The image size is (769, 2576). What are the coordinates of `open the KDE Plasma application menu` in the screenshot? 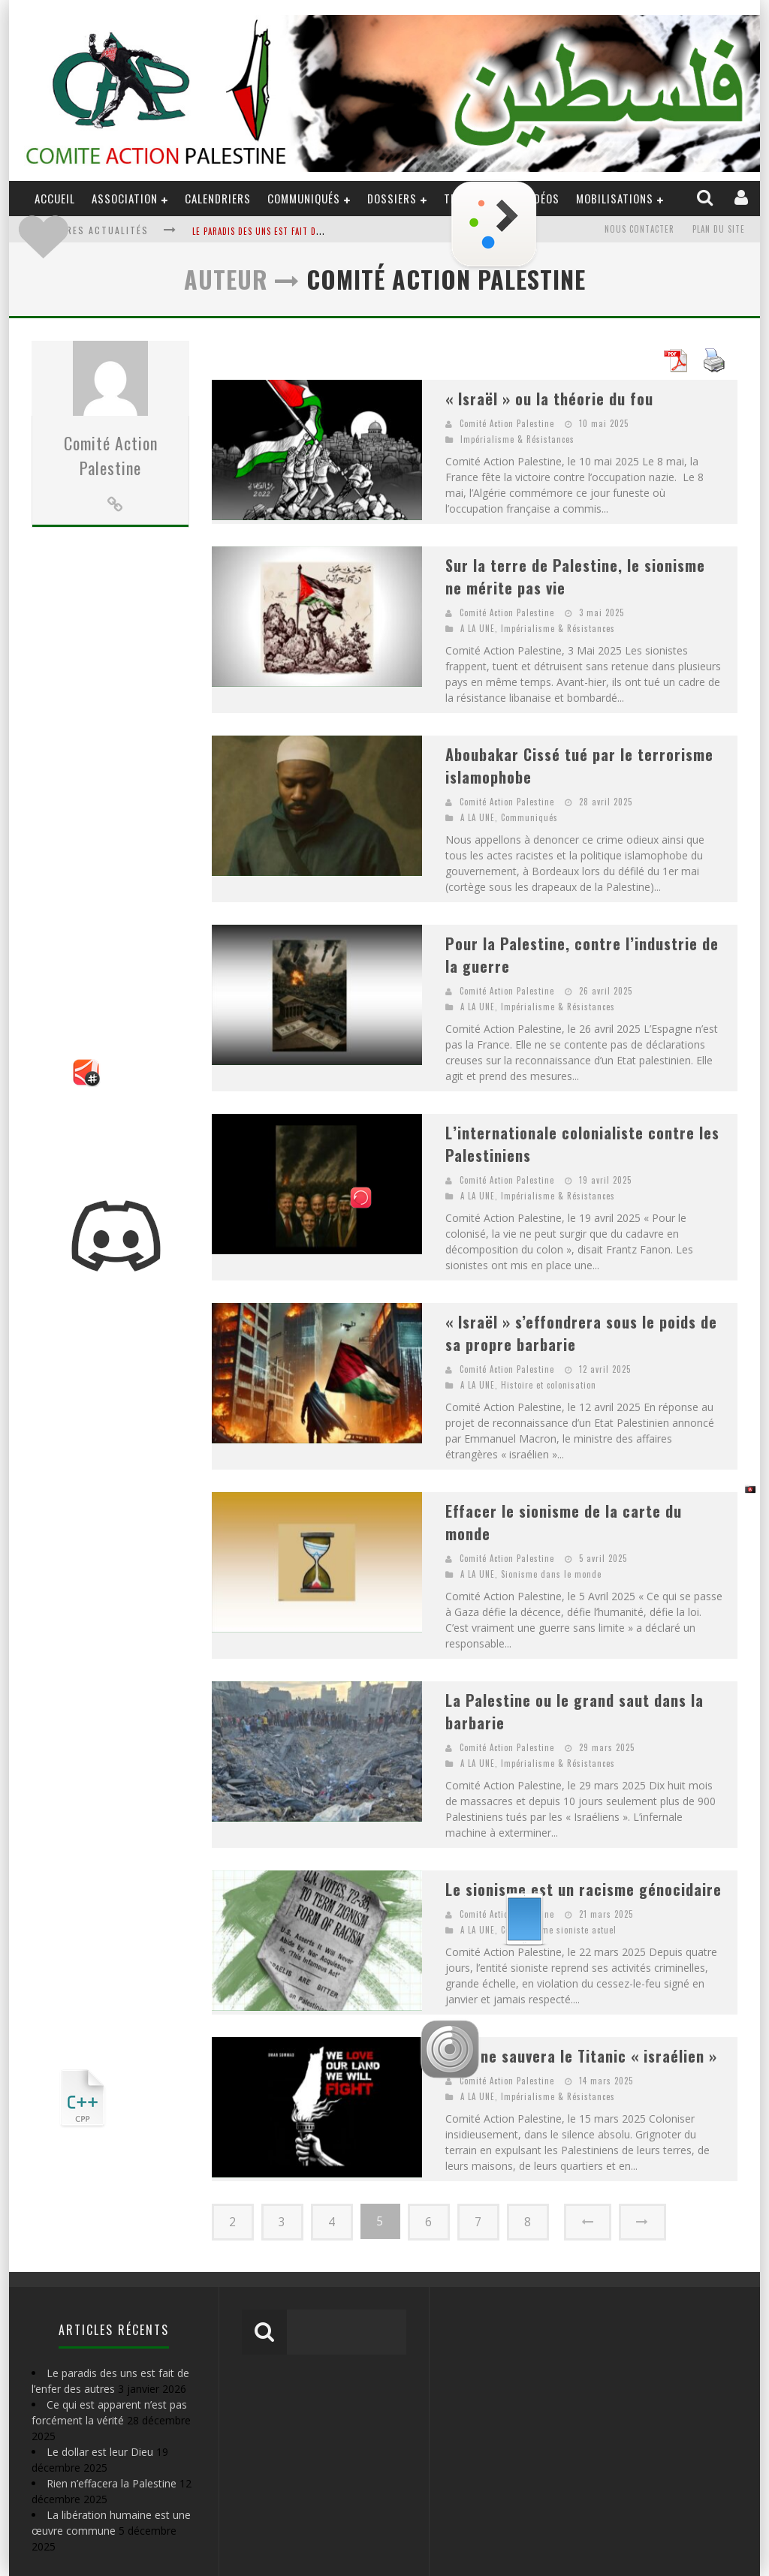 It's located at (493, 224).